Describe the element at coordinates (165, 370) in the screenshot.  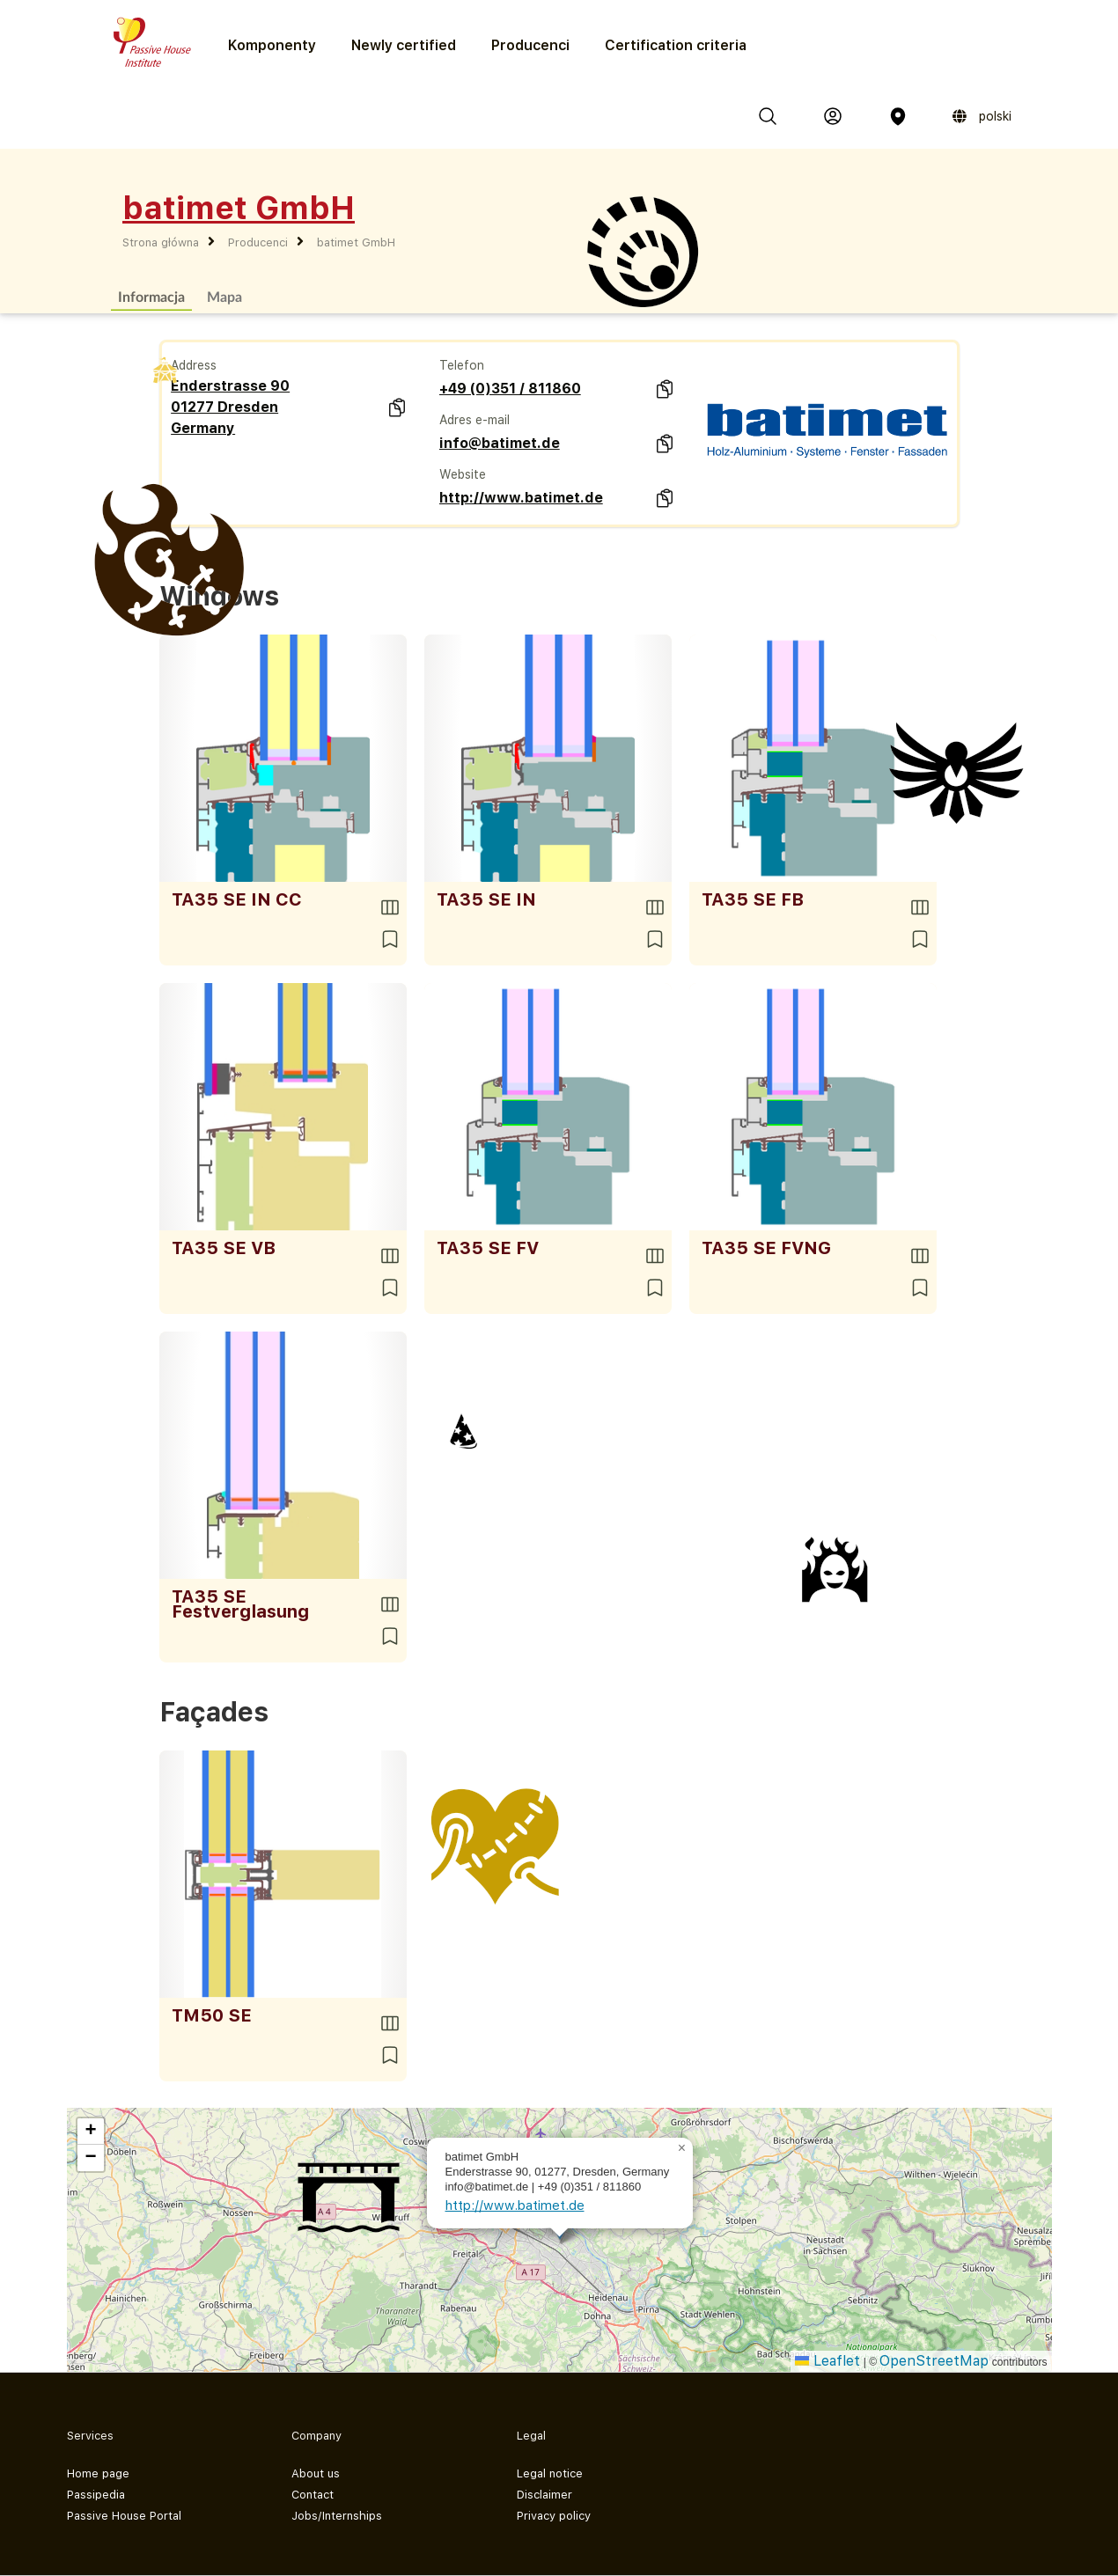
I see `access medieval or festival-themed game content` at that location.